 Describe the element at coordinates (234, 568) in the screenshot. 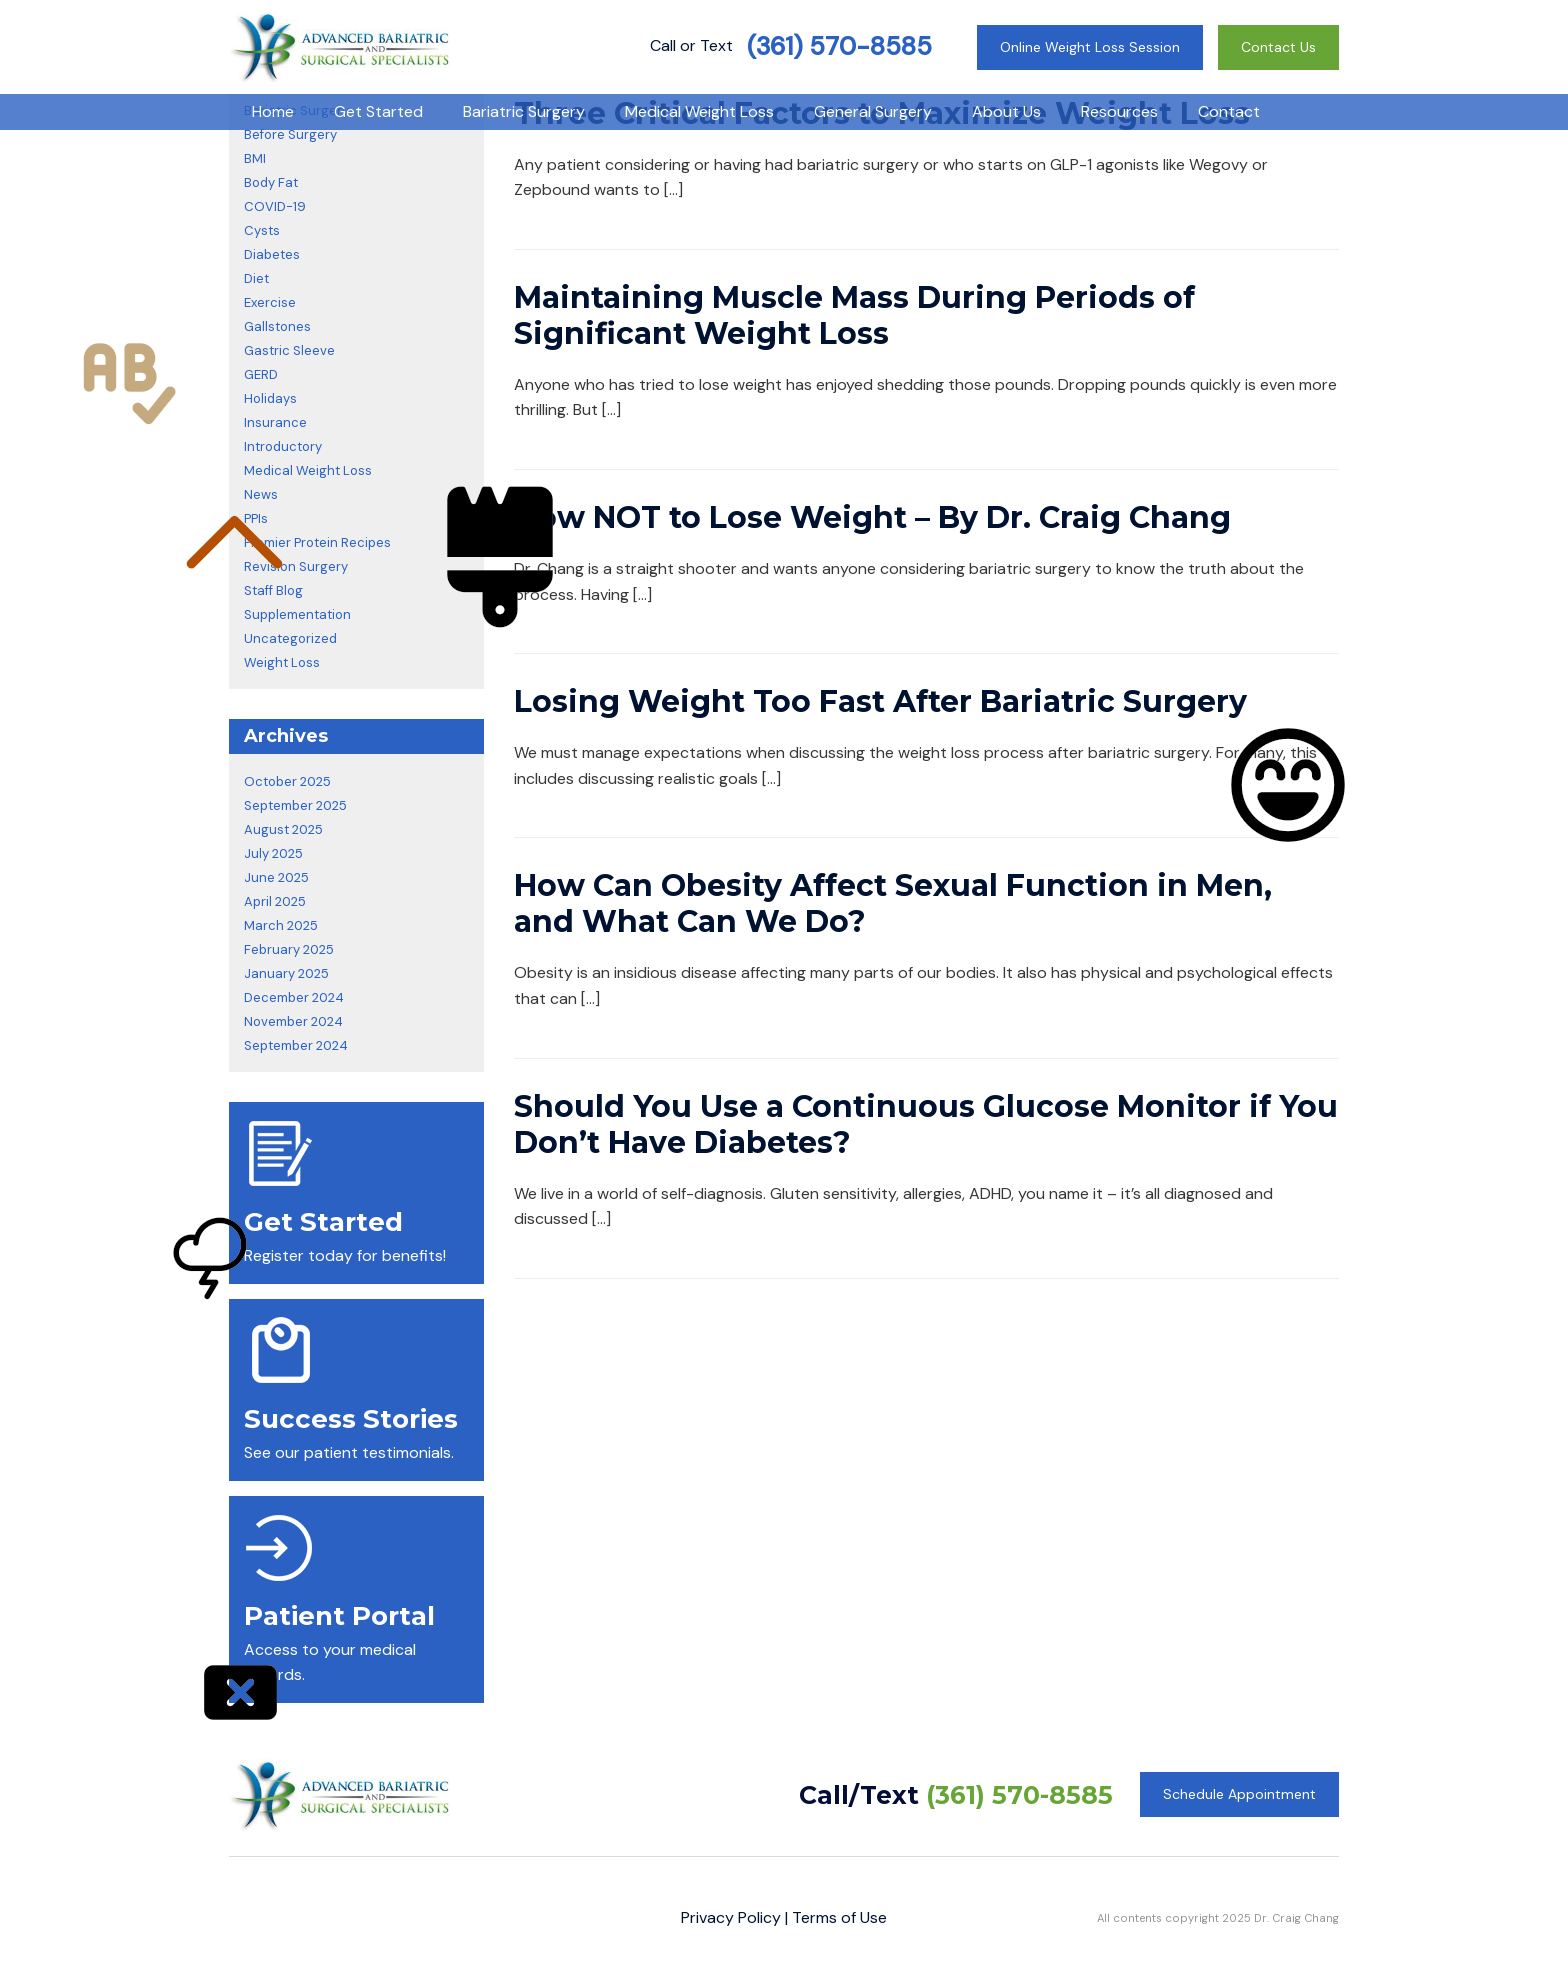

I see `collapse or minimize a panel` at that location.